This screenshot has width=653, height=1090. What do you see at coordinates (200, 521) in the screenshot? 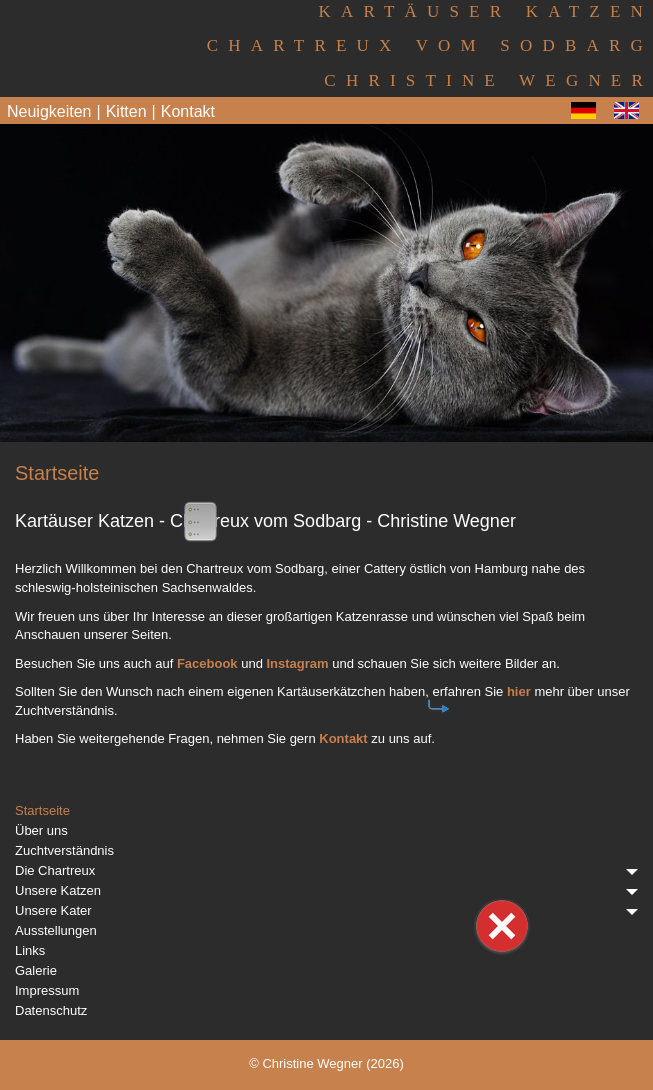
I see `access network server settings` at bounding box center [200, 521].